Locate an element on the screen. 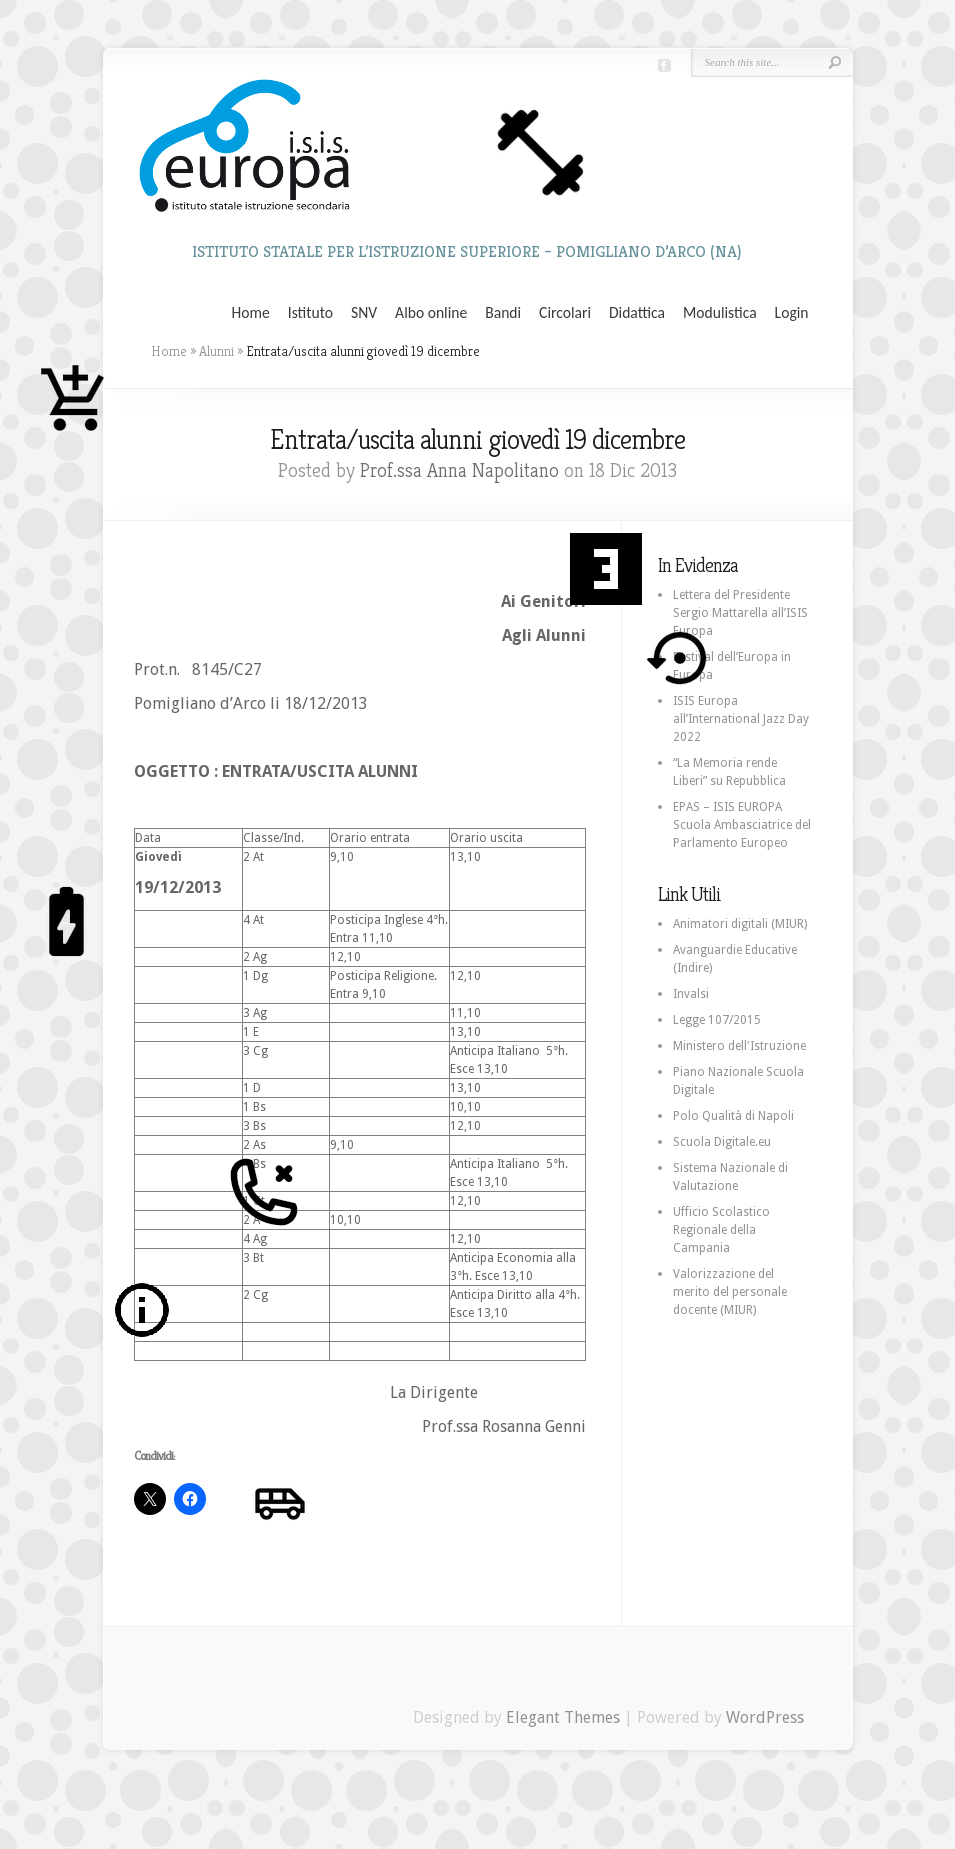 The image size is (955, 1849). view more information about this item is located at coordinates (142, 1310).